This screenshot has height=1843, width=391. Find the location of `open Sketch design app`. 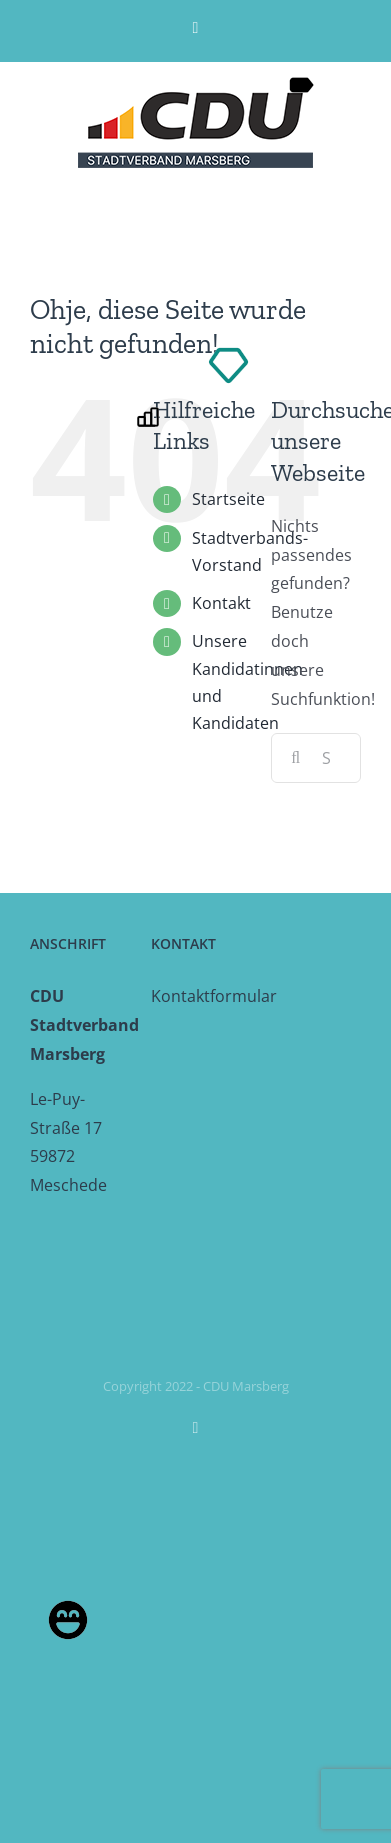

open Sketch design app is located at coordinates (228, 365).